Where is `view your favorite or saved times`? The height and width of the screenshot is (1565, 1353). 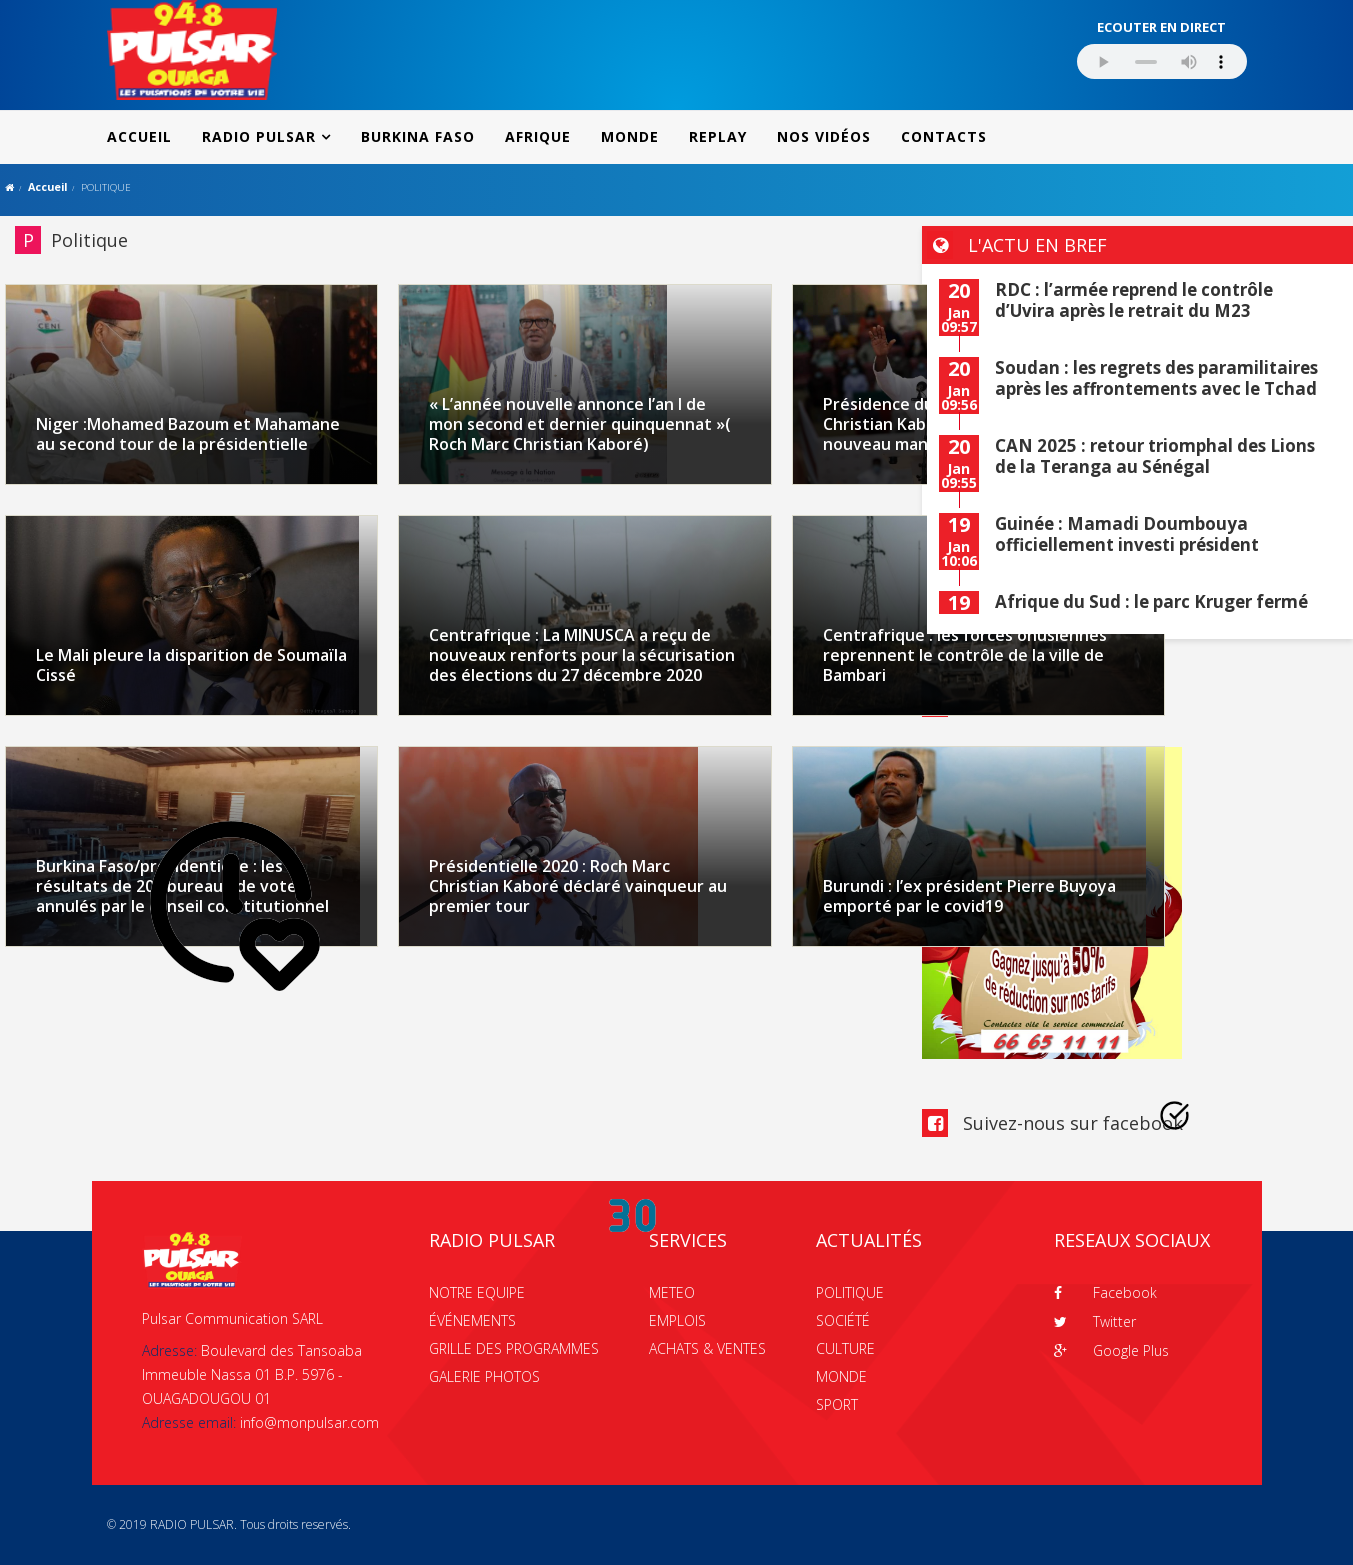
view your favorite or saved times is located at coordinates (231, 902).